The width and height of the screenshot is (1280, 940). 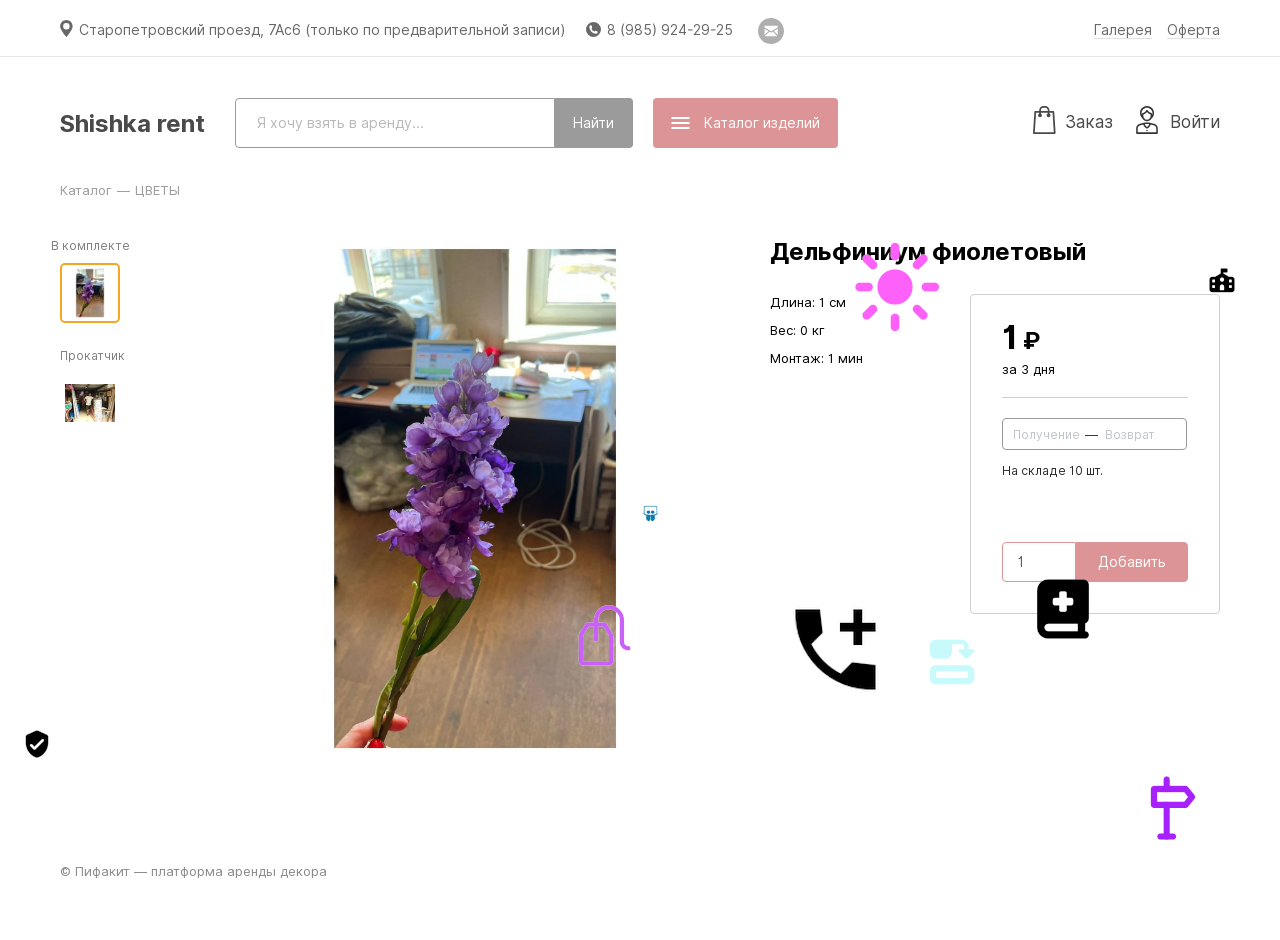 I want to click on add a new contact to your phone, so click(x=835, y=649).